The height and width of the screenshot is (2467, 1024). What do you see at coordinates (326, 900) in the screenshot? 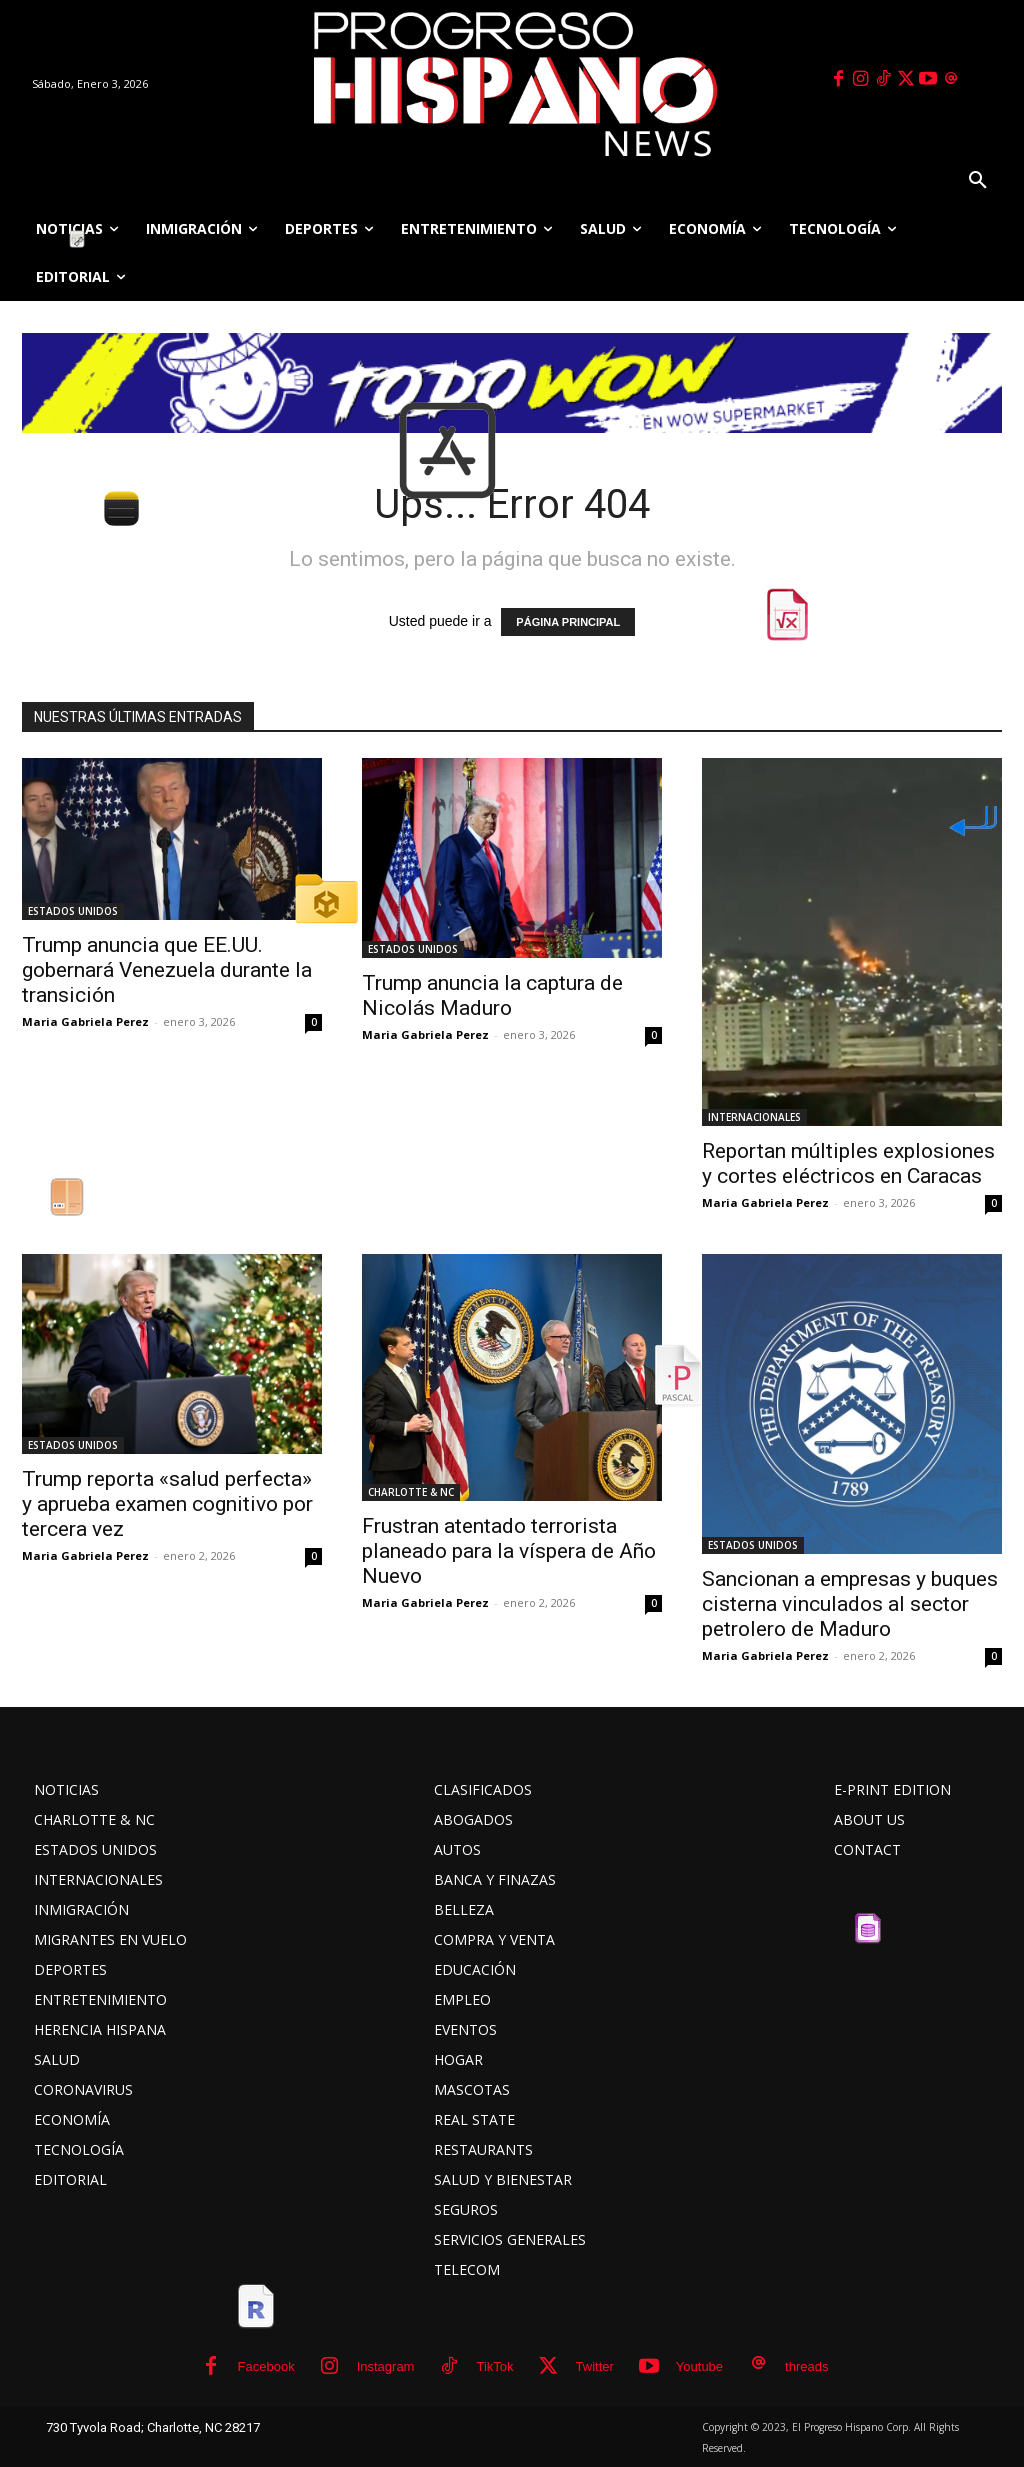
I see `open unity project files folder` at bounding box center [326, 900].